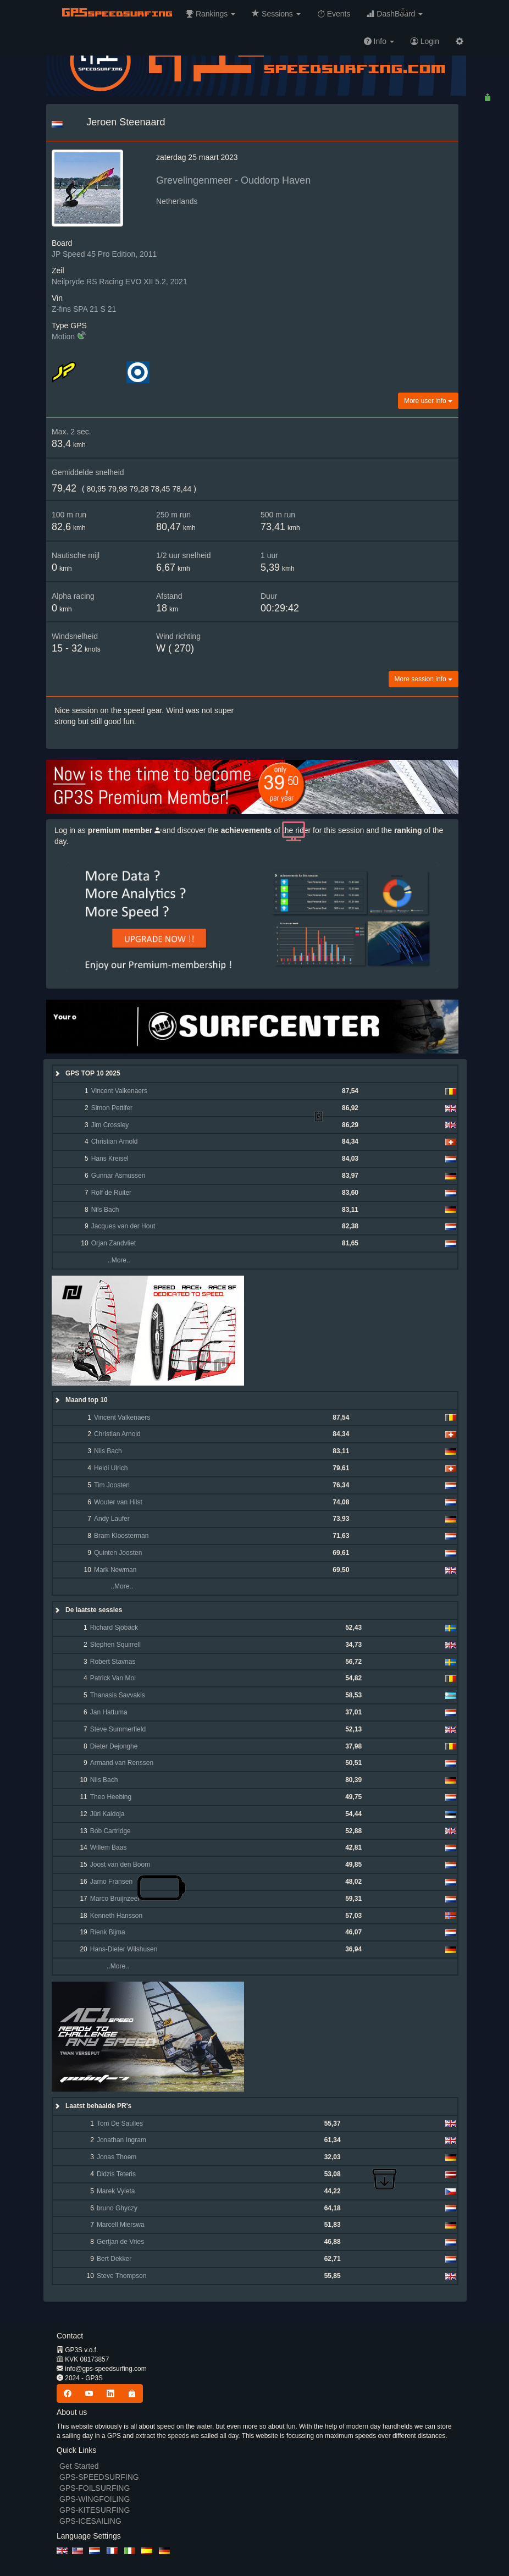 This screenshot has height=2576, width=509. Describe the element at coordinates (488, 97) in the screenshot. I see `share content to another app or service` at that location.